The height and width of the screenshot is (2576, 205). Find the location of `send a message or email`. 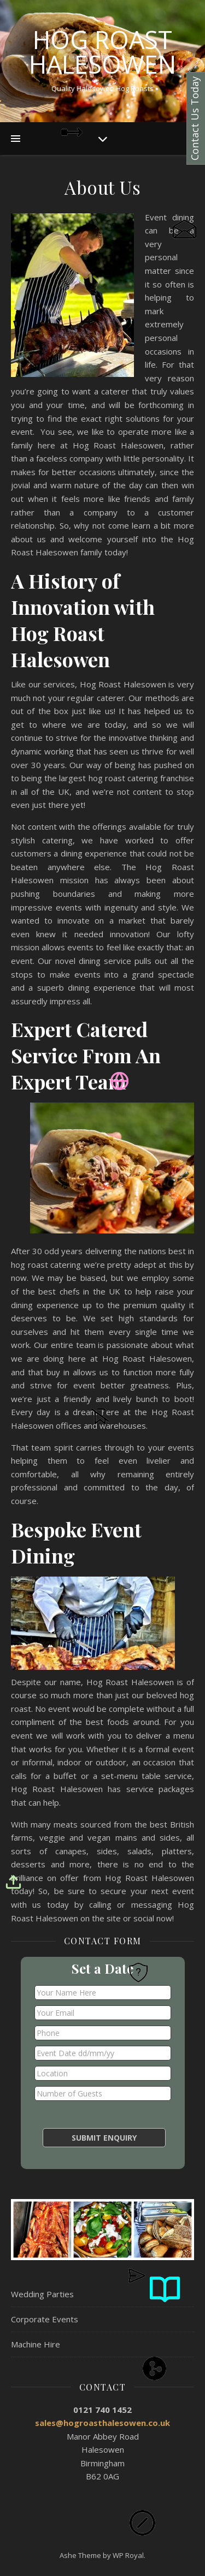

send a message or email is located at coordinates (137, 2275).